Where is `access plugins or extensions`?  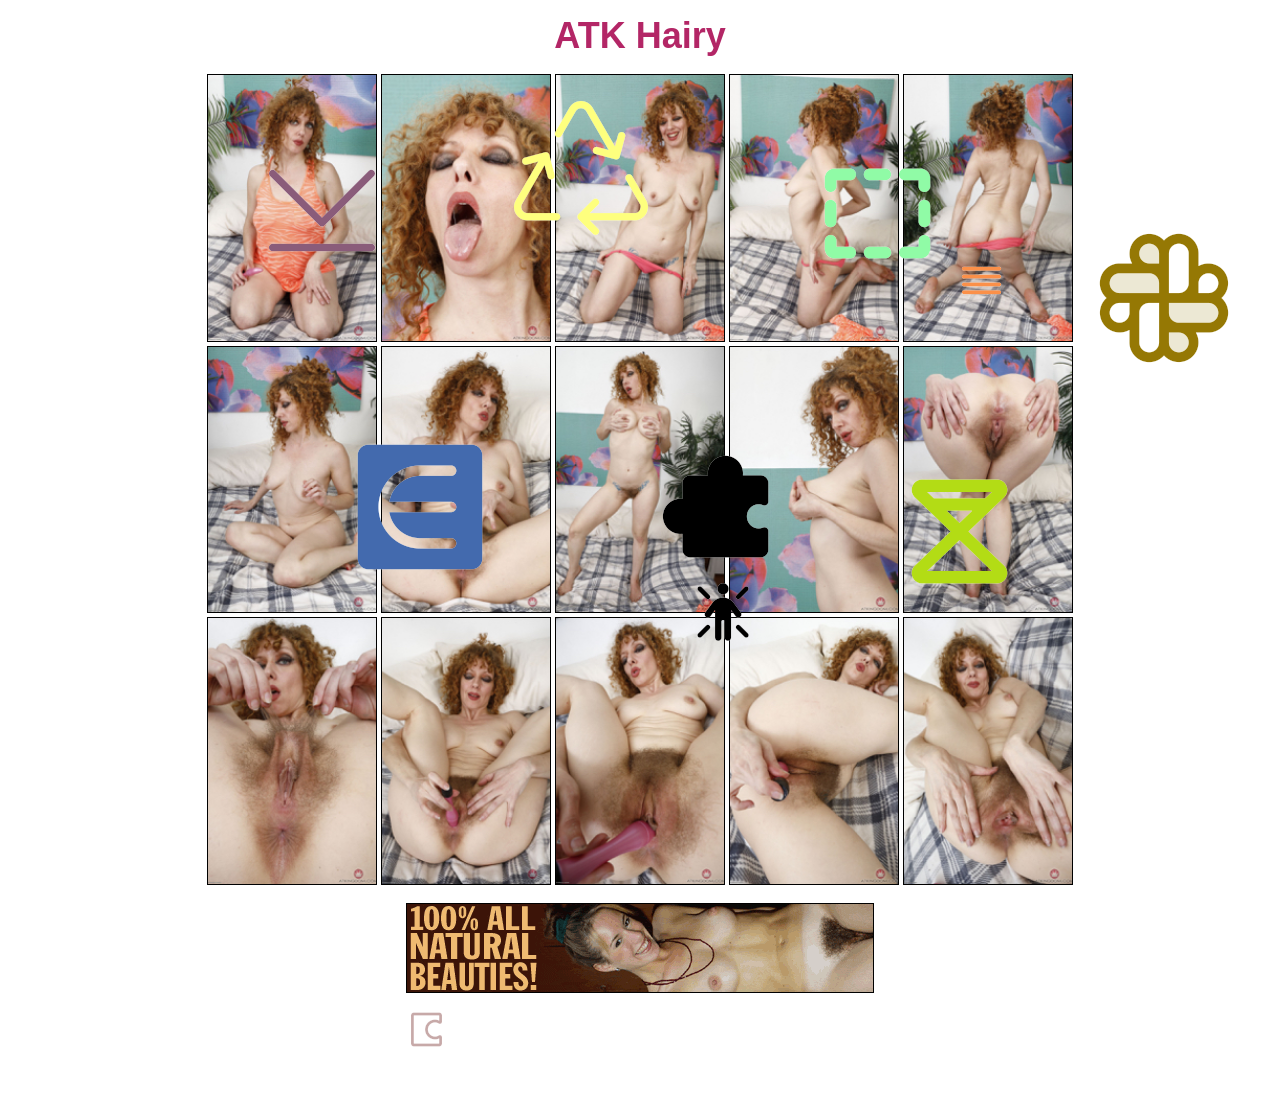
access plugins or extensions is located at coordinates (721, 510).